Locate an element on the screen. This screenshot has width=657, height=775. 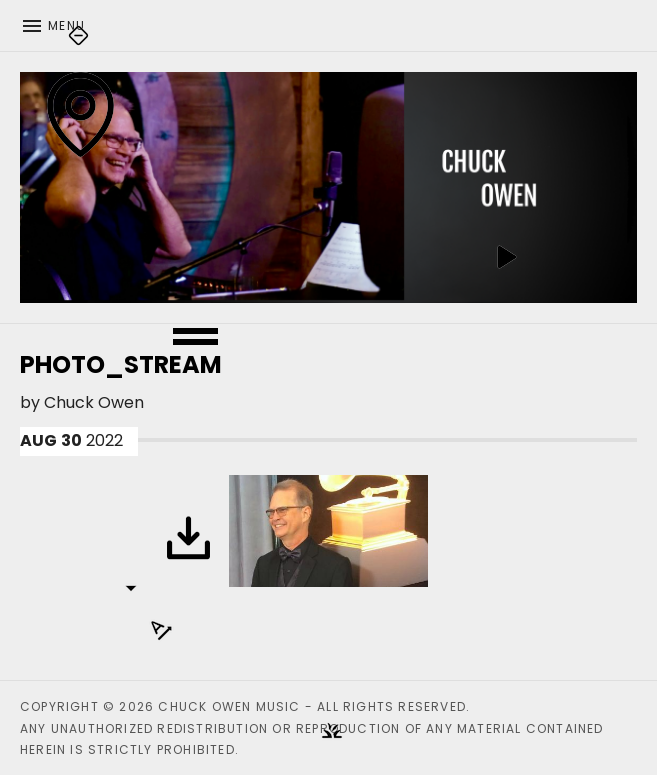
view outdoor or nature-related content is located at coordinates (332, 730).